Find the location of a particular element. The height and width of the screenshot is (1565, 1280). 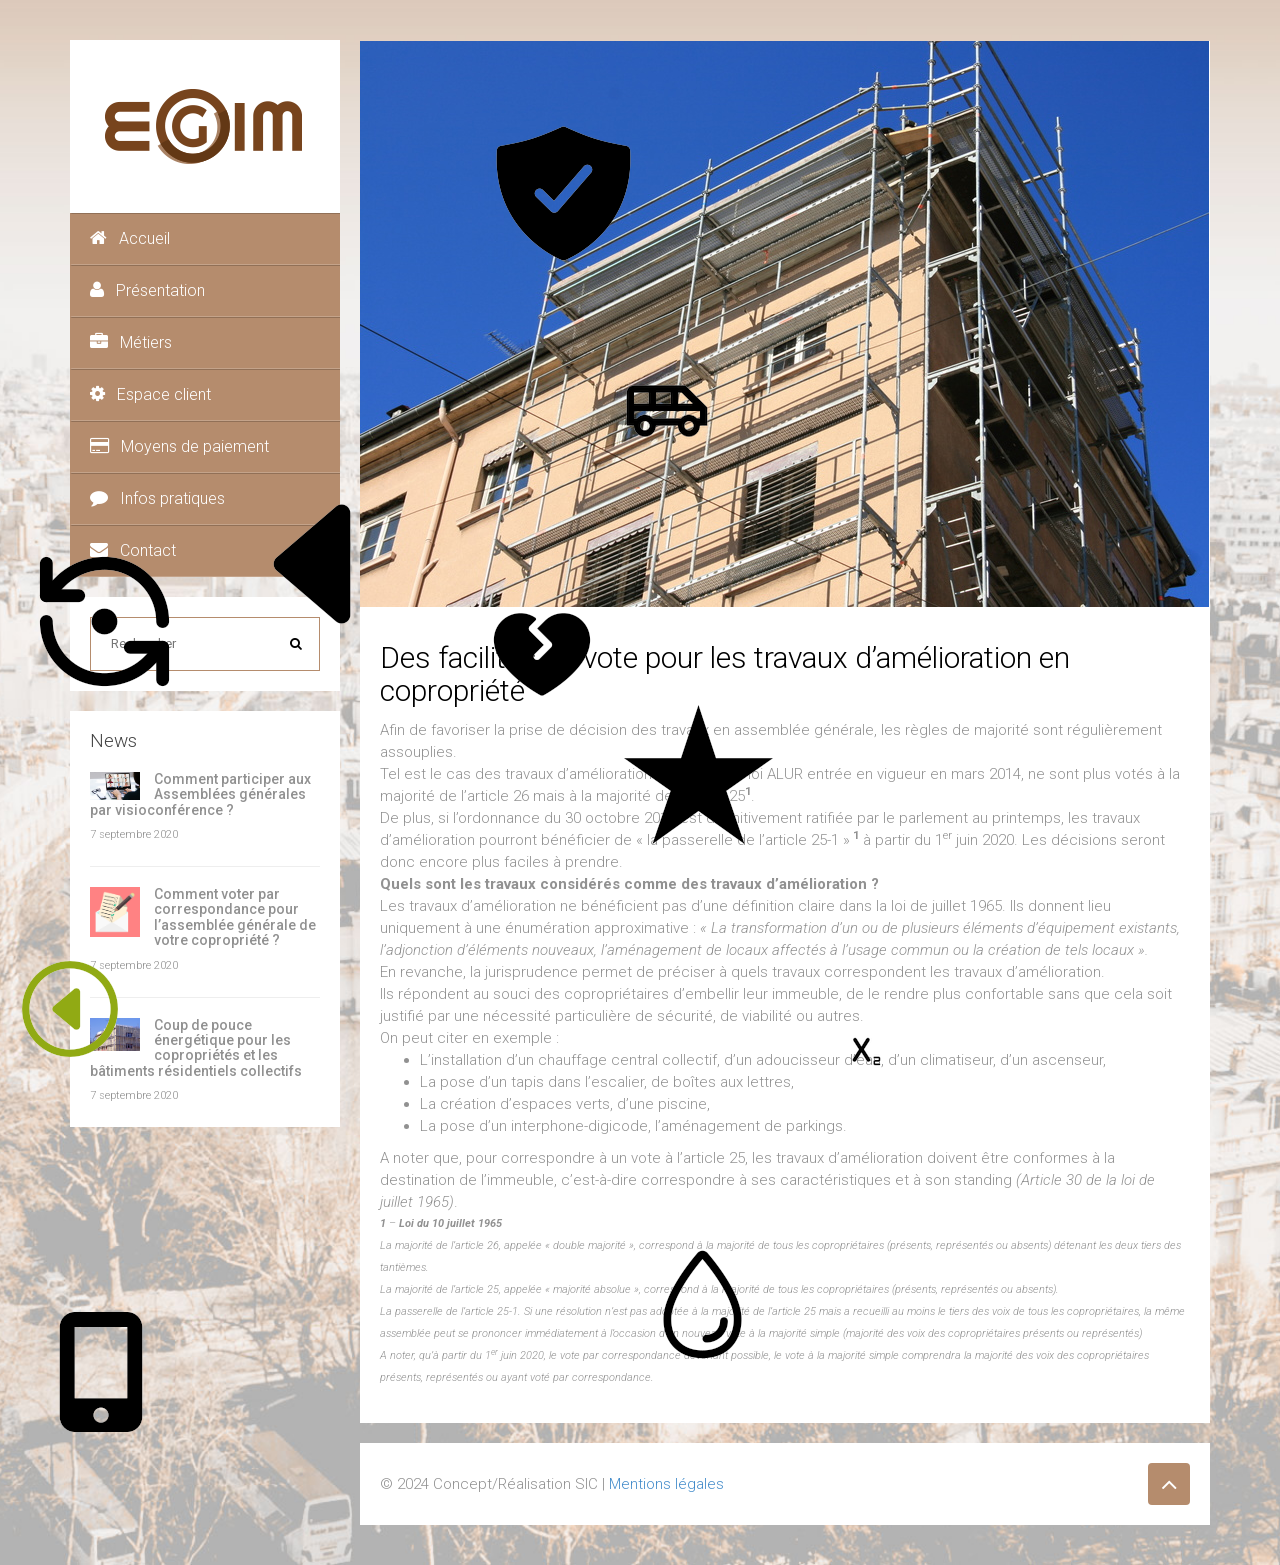

apply subscript formatting to selected text is located at coordinates (861, 1051).